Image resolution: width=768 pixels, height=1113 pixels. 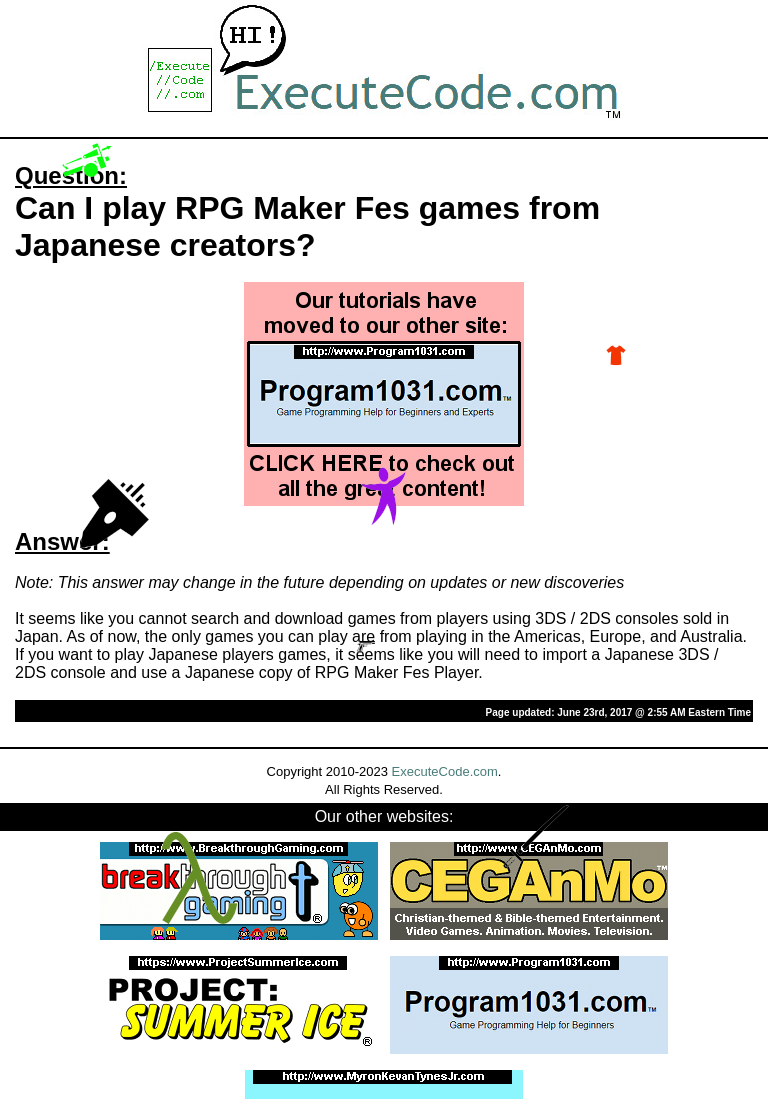 What do you see at coordinates (114, 513) in the screenshot?
I see `select heavy fighter class or unit` at bounding box center [114, 513].